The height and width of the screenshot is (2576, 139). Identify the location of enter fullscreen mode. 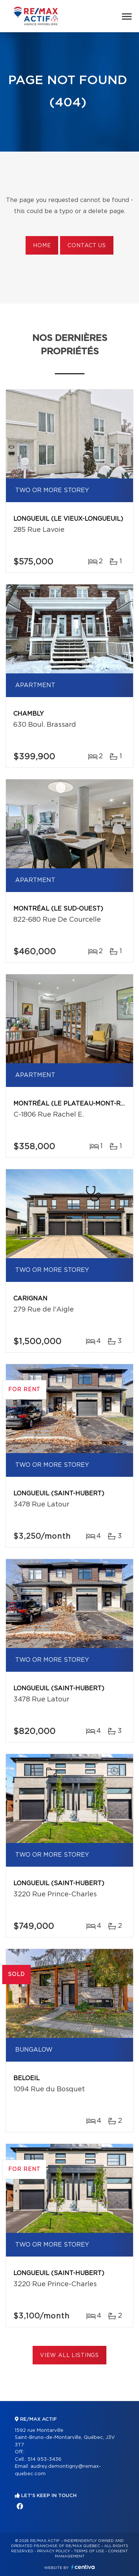
(130, 1756).